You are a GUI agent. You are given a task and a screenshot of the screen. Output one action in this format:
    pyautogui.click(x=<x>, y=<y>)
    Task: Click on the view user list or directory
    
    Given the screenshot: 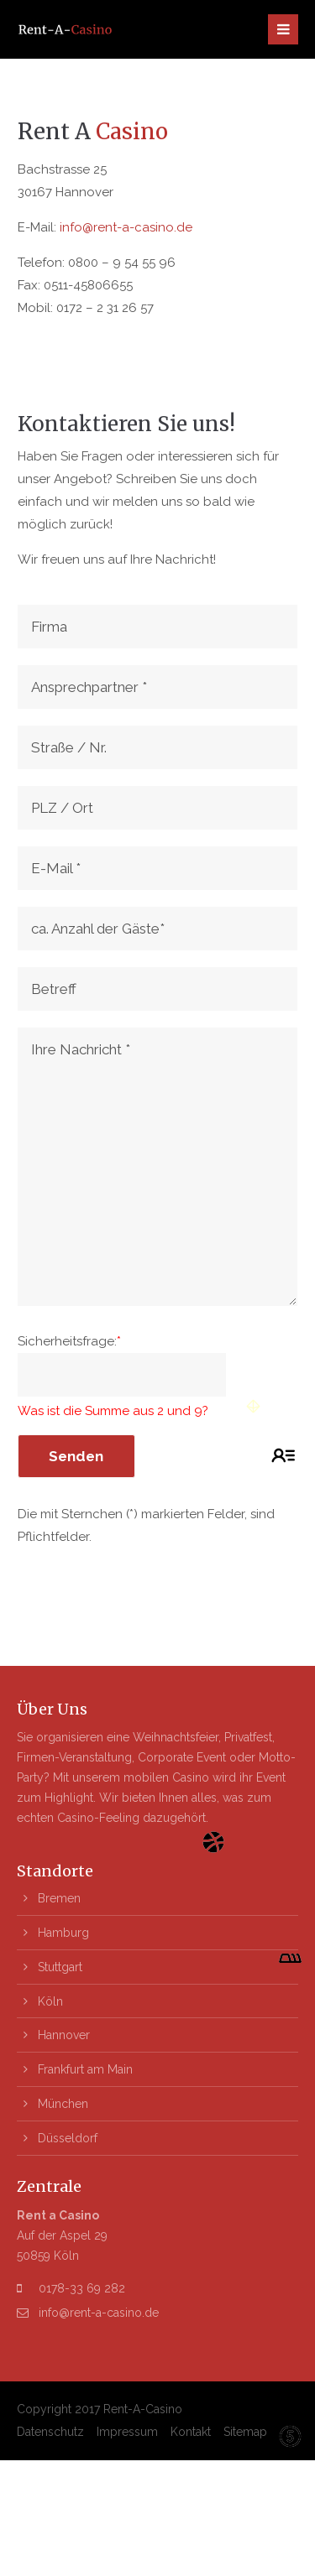 What is the action you would take?
    pyautogui.click(x=283, y=1455)
    